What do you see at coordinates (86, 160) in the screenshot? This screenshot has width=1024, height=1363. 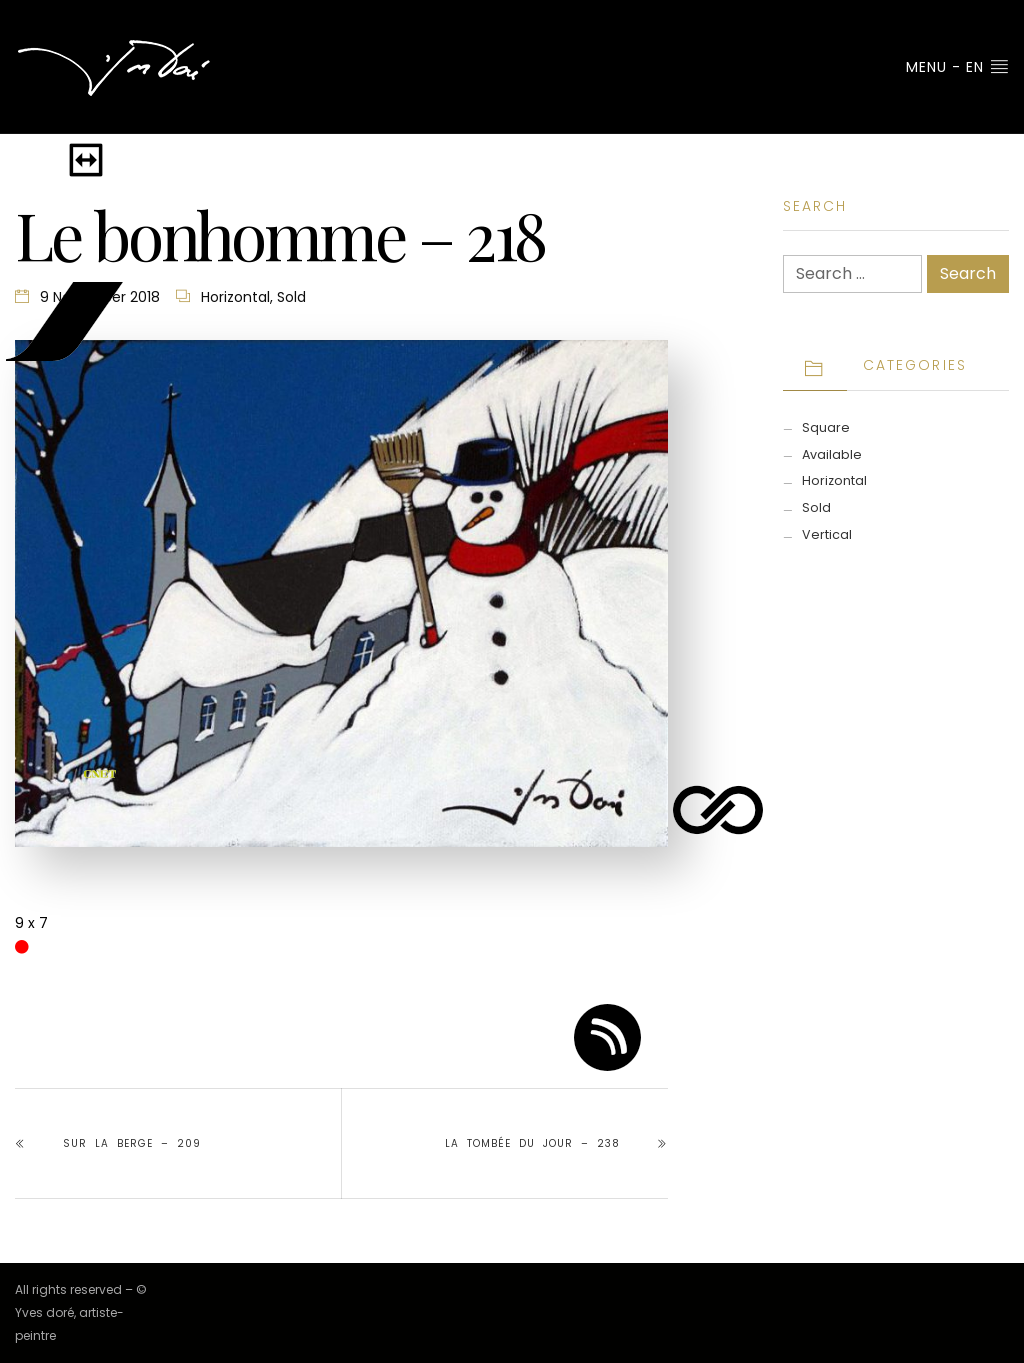 I see `flip image horizontally` at bounding box center [86, 160].